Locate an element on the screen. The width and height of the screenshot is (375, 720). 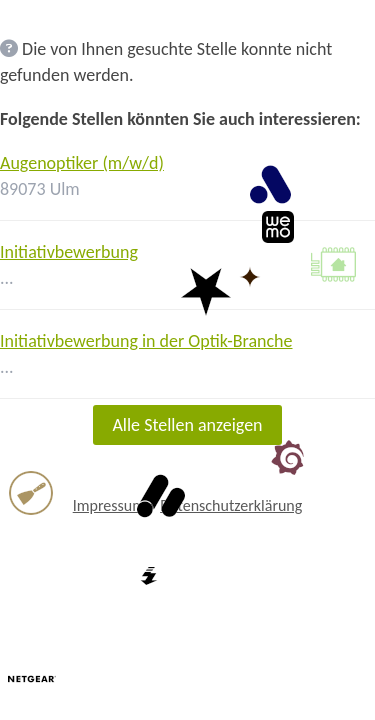
open esphome home automation settings is located at coordinates (333, 264).